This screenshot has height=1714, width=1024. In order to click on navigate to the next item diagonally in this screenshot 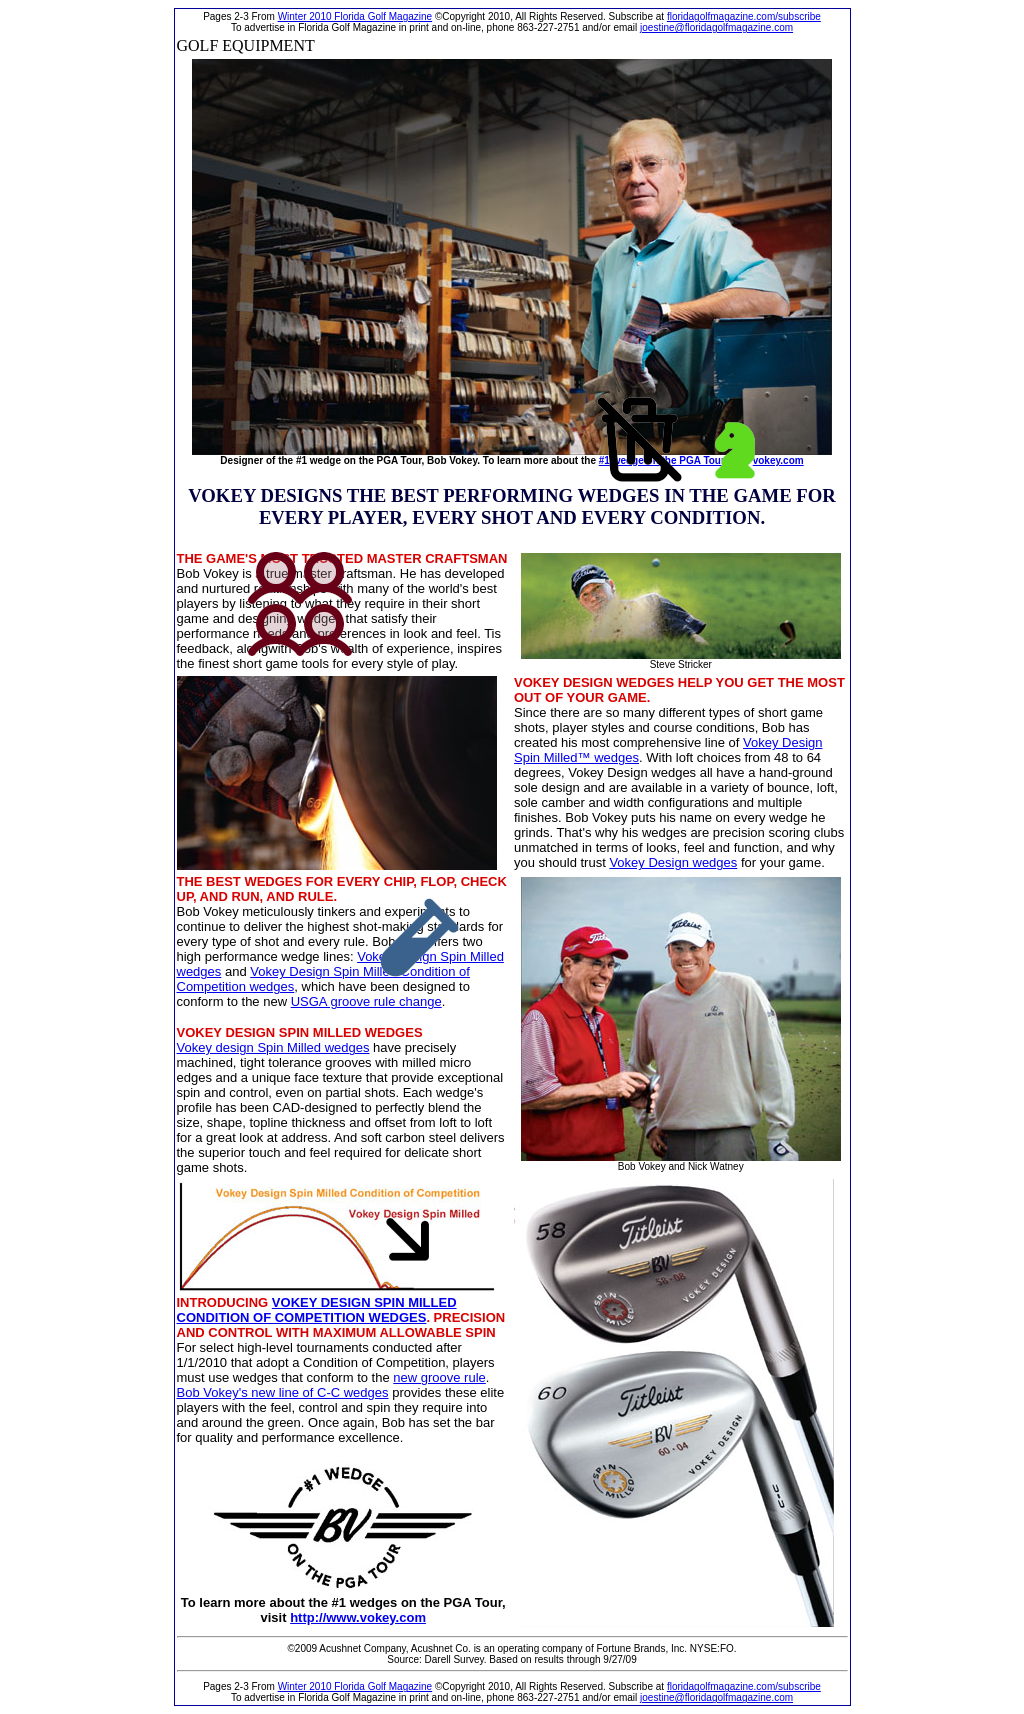, I will do `click(407, 1239)`.